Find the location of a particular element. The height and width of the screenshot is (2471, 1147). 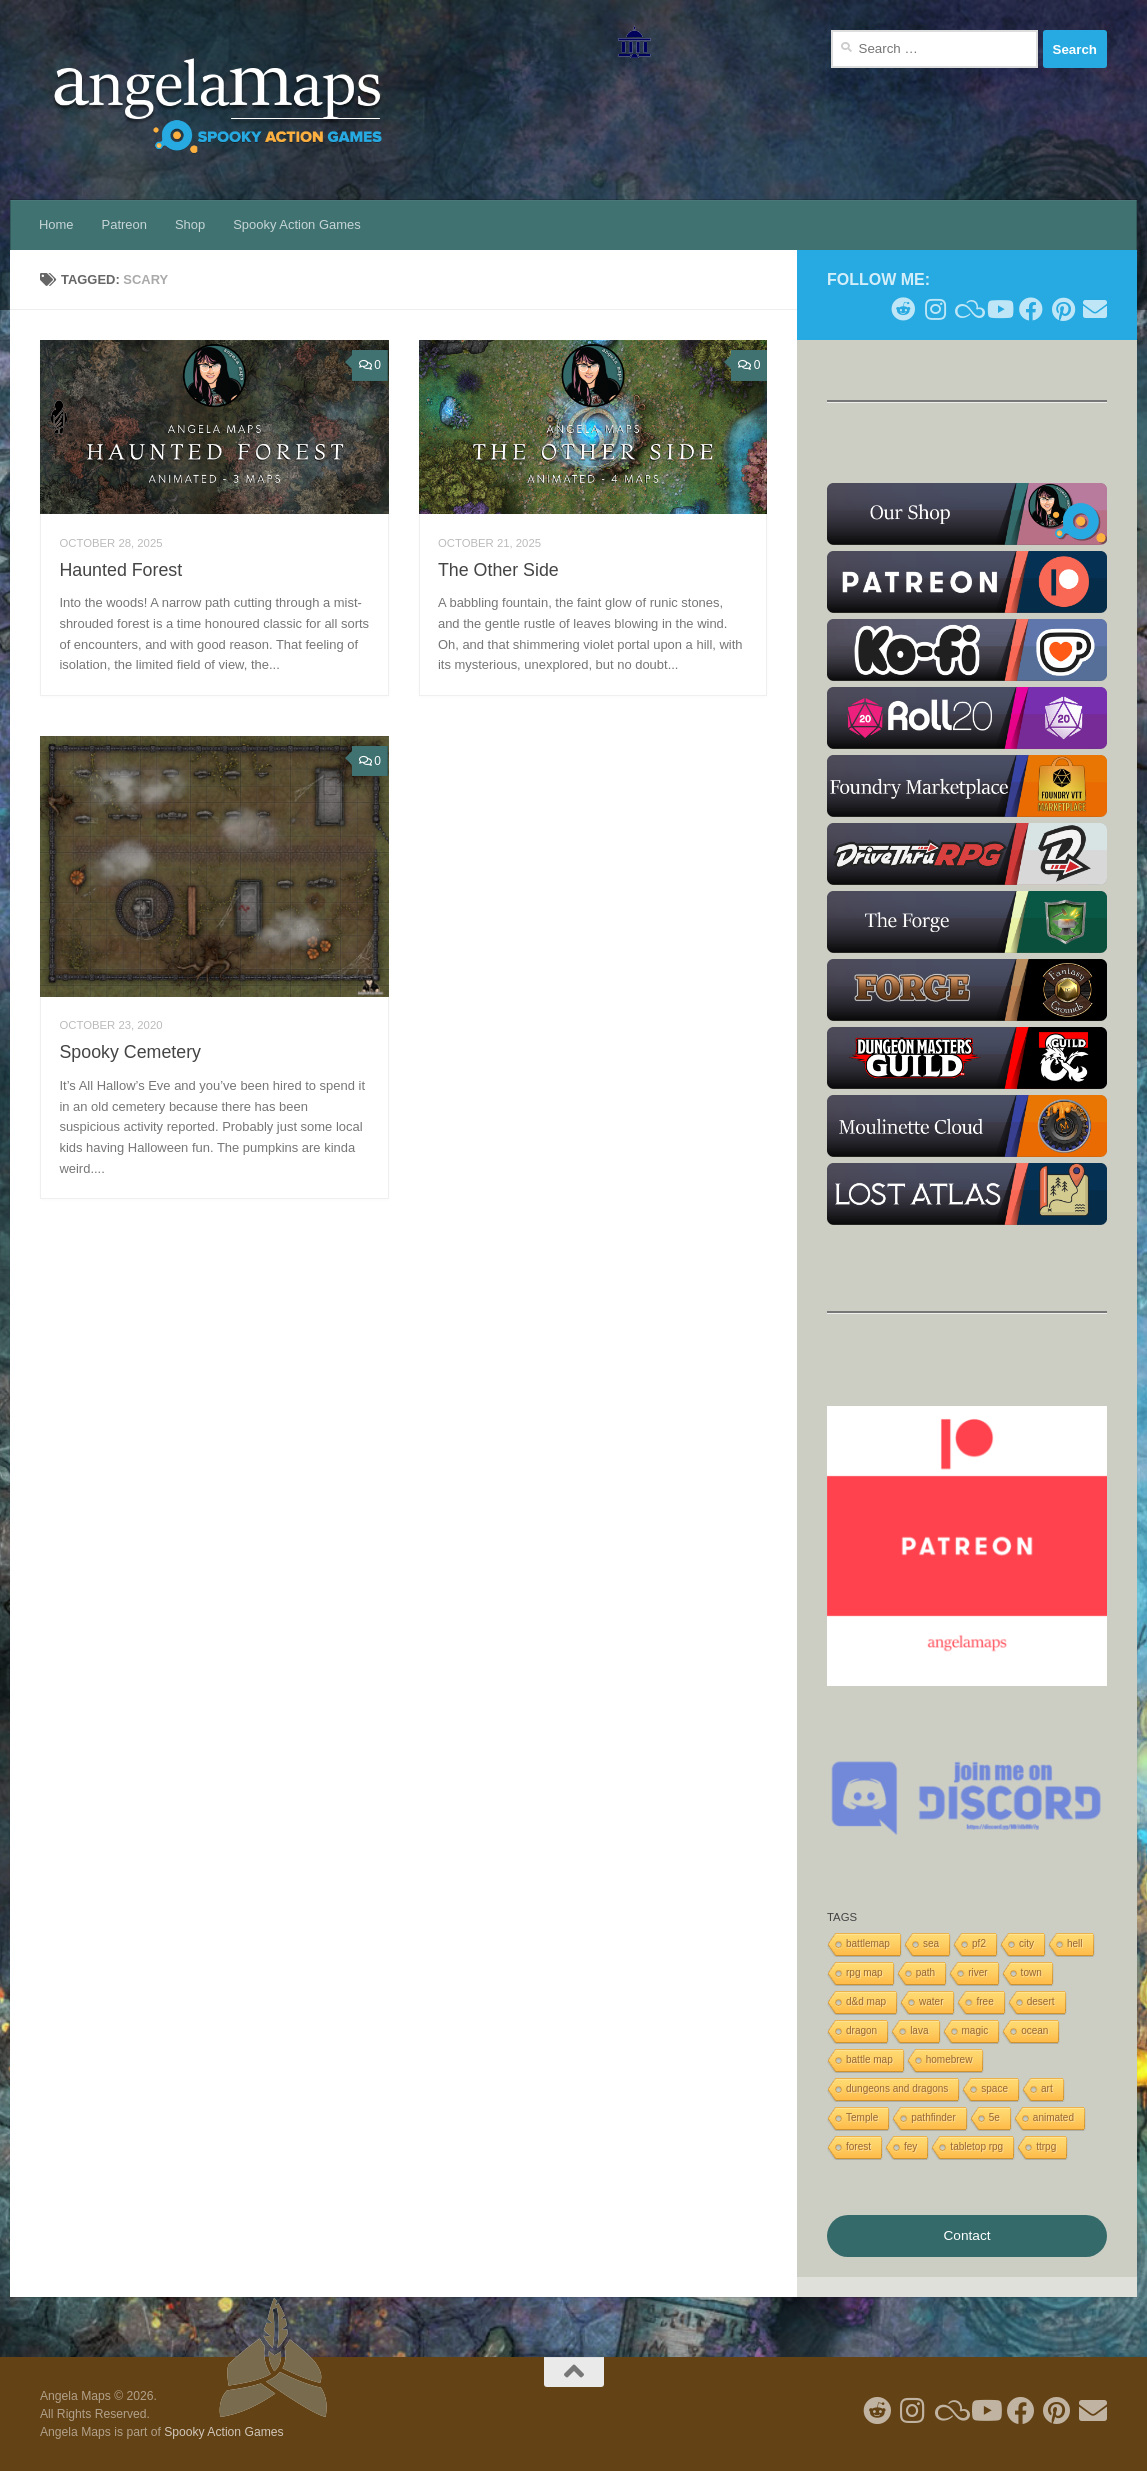

select roman or ancient civilization theme is located at coordinates (59, 417).